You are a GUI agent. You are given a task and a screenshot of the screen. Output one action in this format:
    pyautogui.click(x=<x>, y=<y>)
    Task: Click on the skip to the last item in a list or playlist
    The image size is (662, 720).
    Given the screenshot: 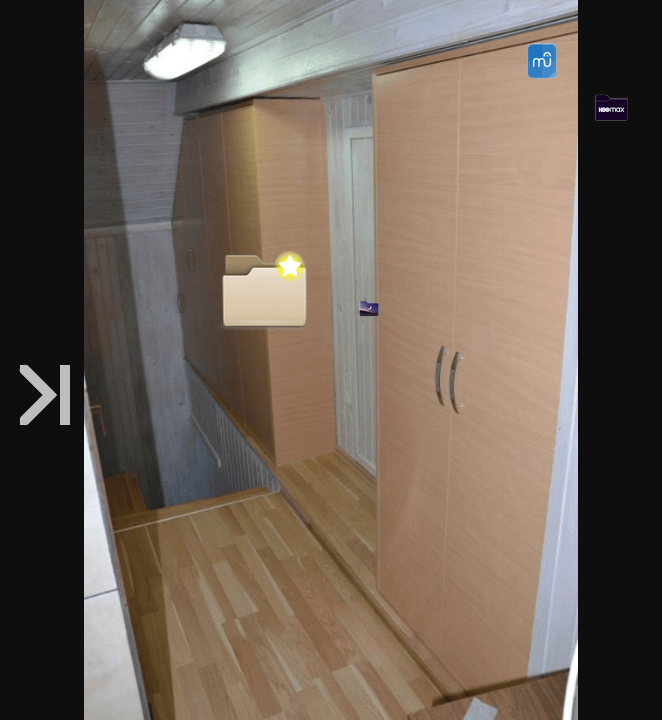 What is the action you would take?
    pyautogui.click(x=45, y=395)
    